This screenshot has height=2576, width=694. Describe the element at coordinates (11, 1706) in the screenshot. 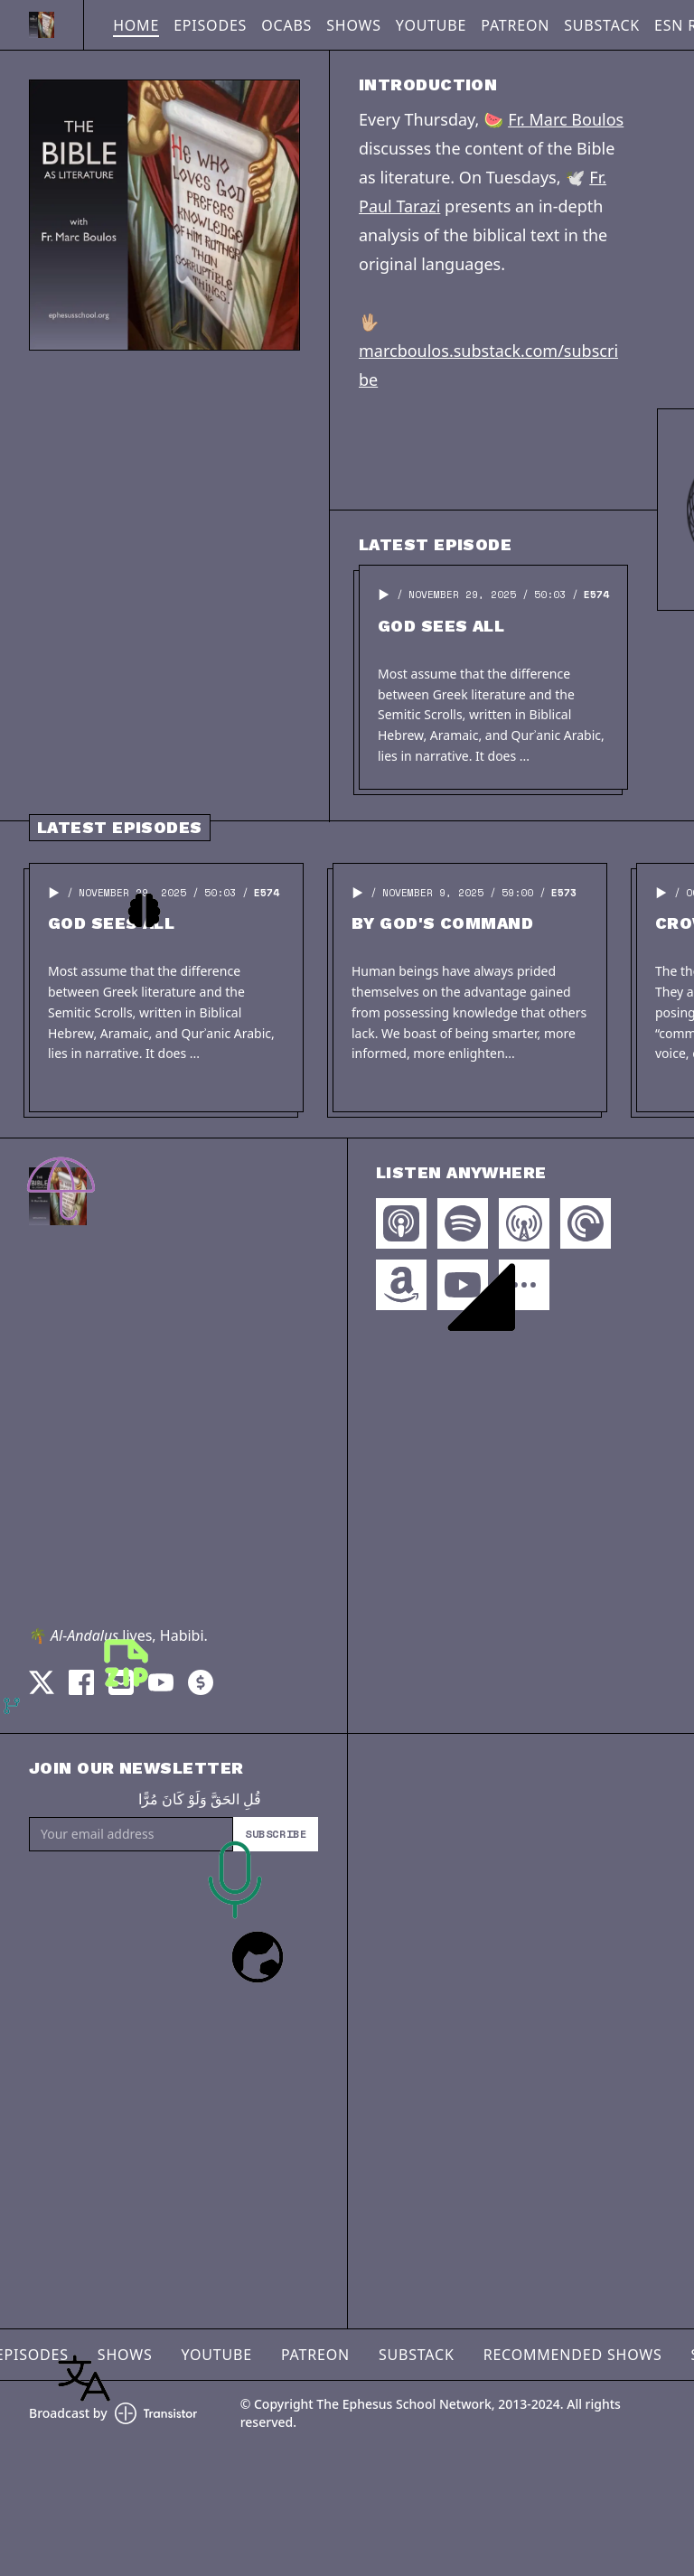

I see `create a new branch in version control` at that location.